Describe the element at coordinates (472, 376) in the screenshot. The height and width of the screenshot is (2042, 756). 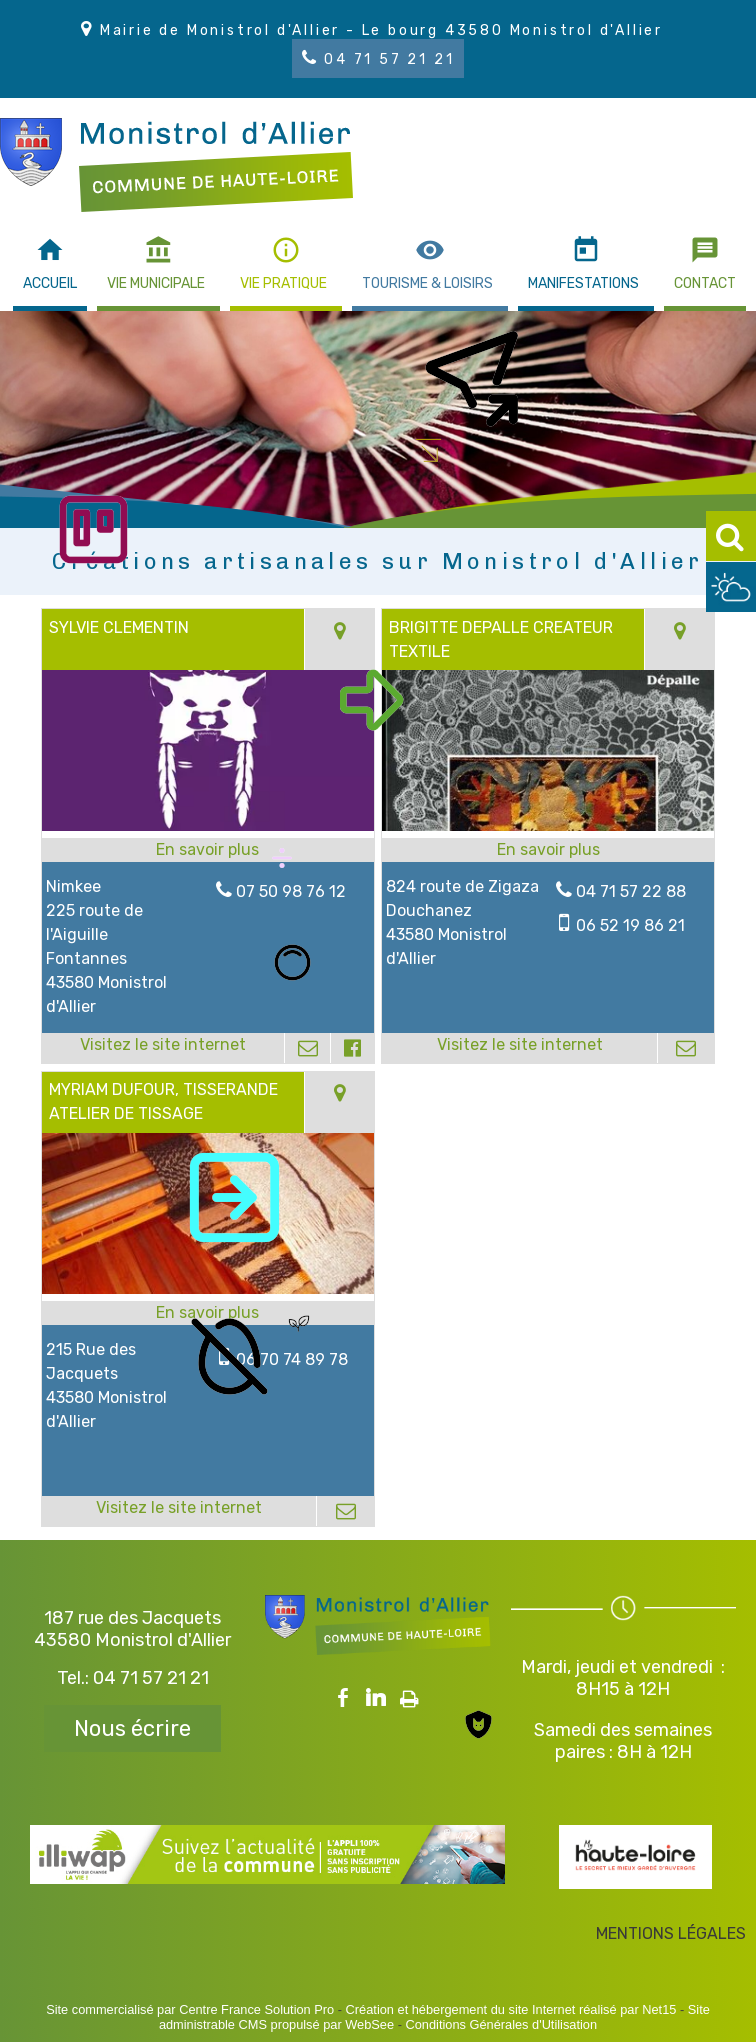
I see `share your current location` at that location.